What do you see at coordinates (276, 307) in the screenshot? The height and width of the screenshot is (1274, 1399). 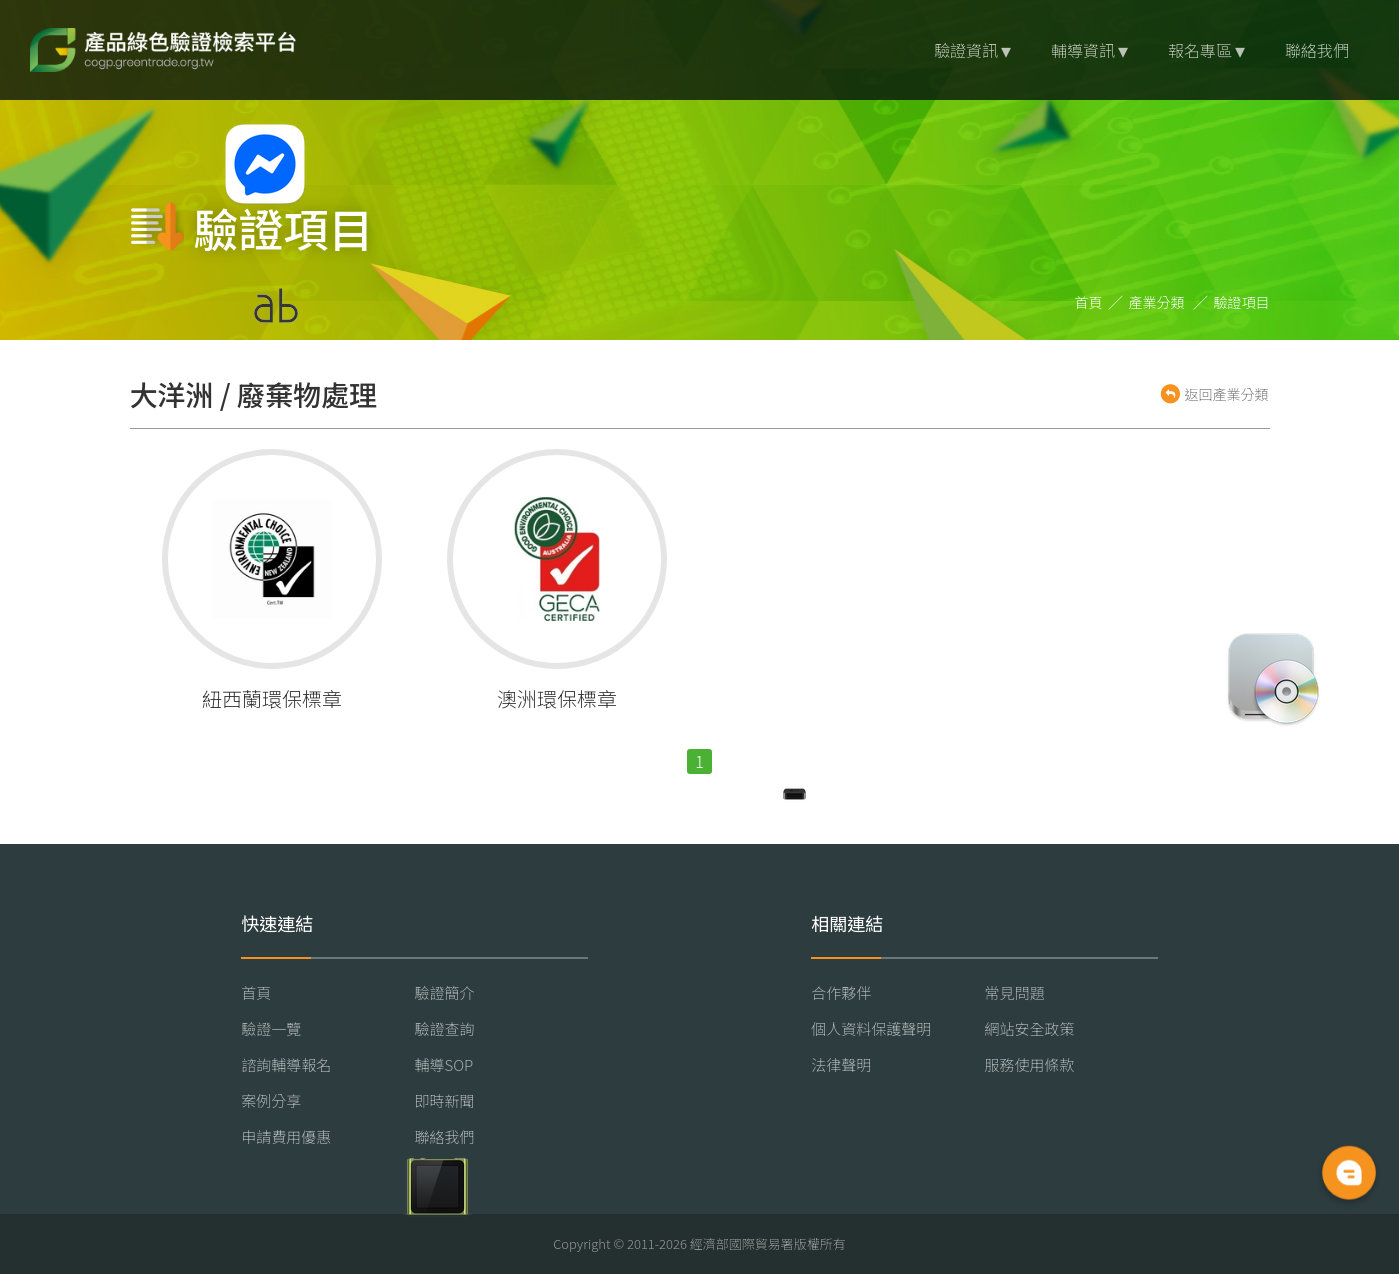 I see `access font settings and preferences` at bounding box center [276, 307].